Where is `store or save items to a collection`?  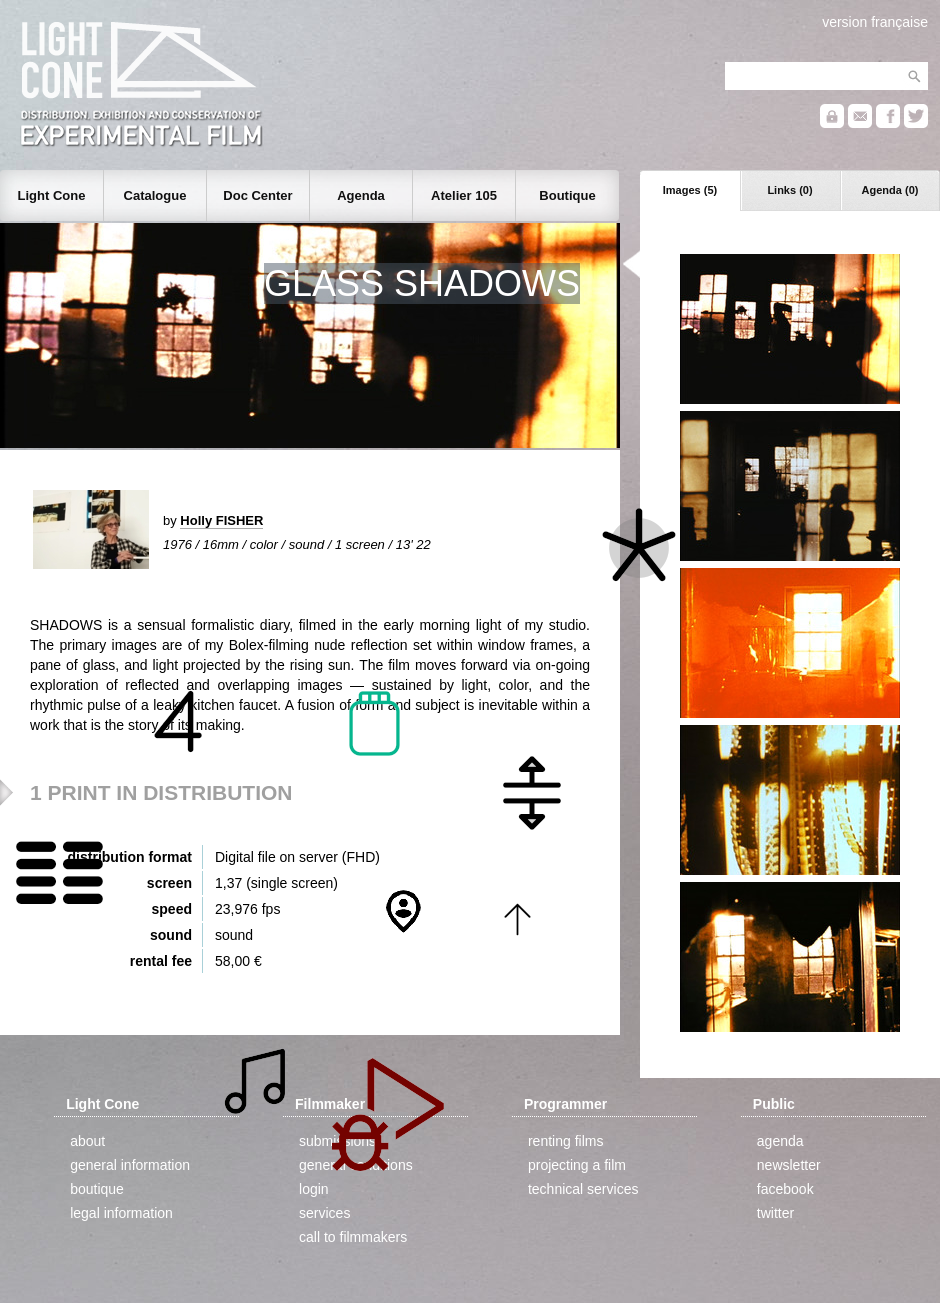 store or save items to a collection is located at coordinates (374, 723).